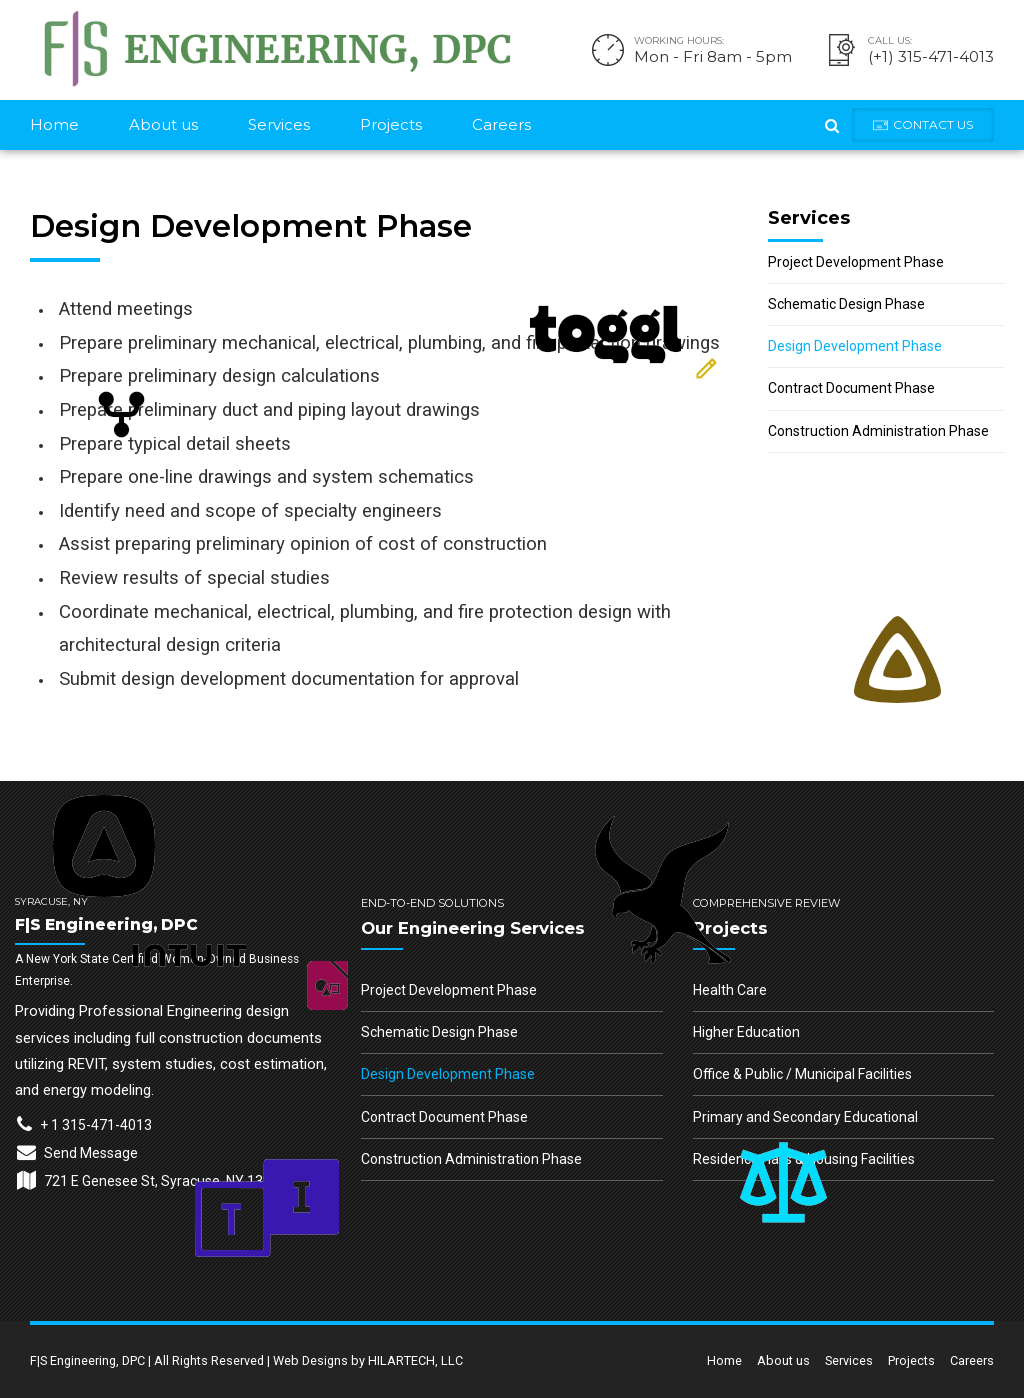 The image size is (1024, 1398). I want to click on open Jellyfin media server app, so click(897, 659).